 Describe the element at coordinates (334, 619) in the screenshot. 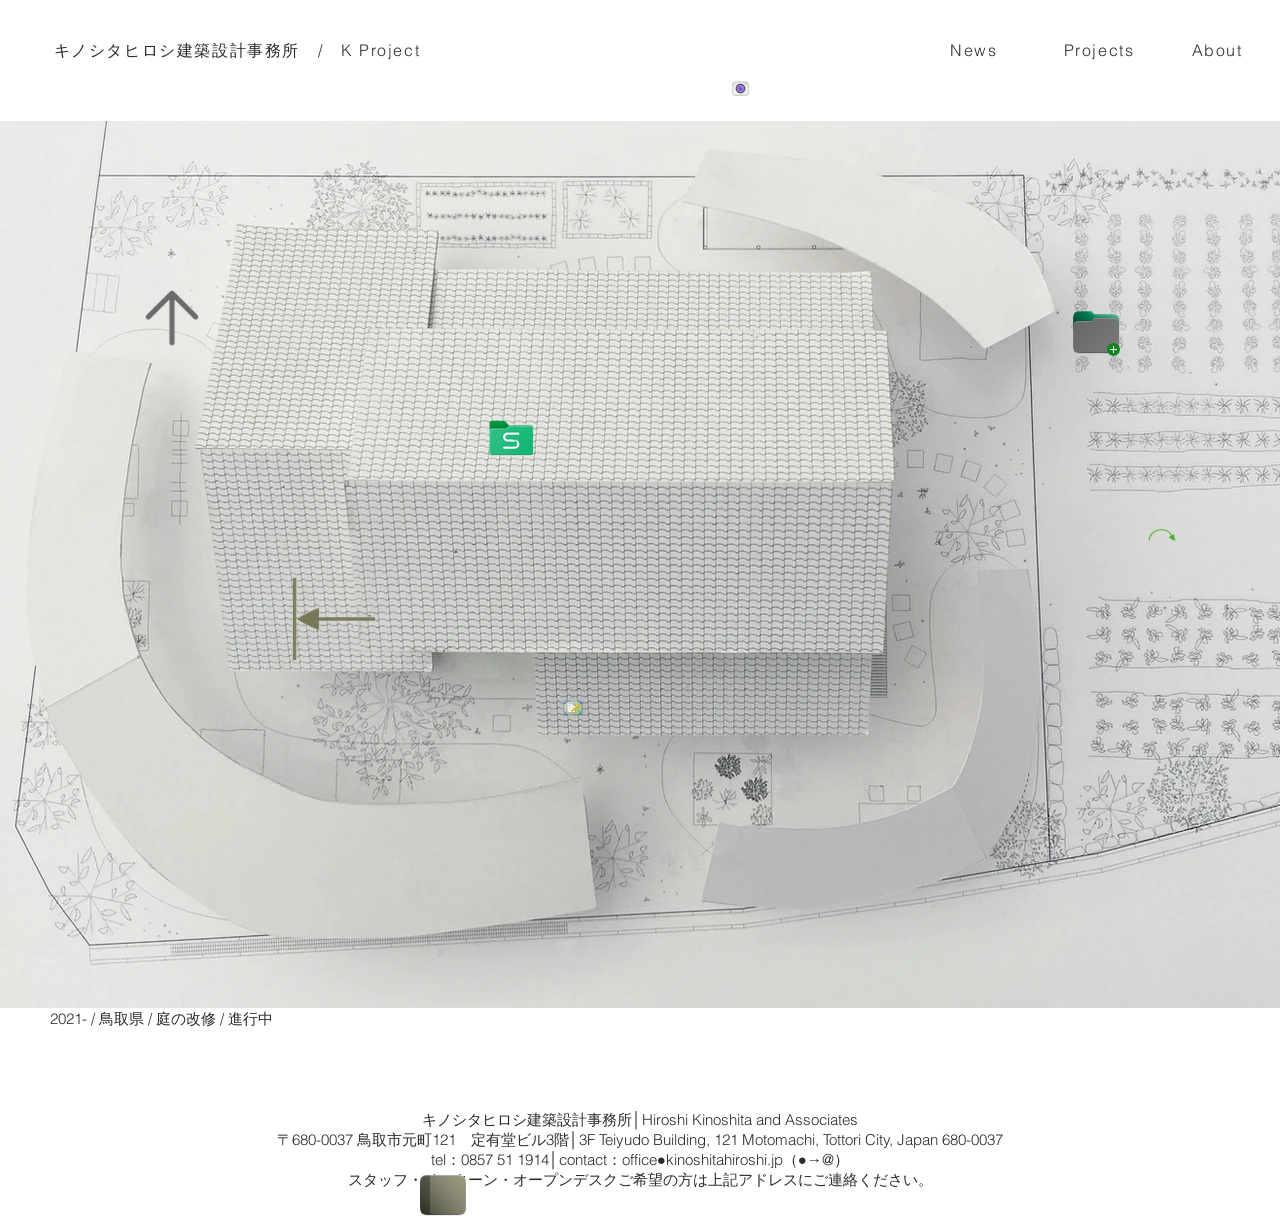

I see `go to the first item in a list or sequence` at that location.